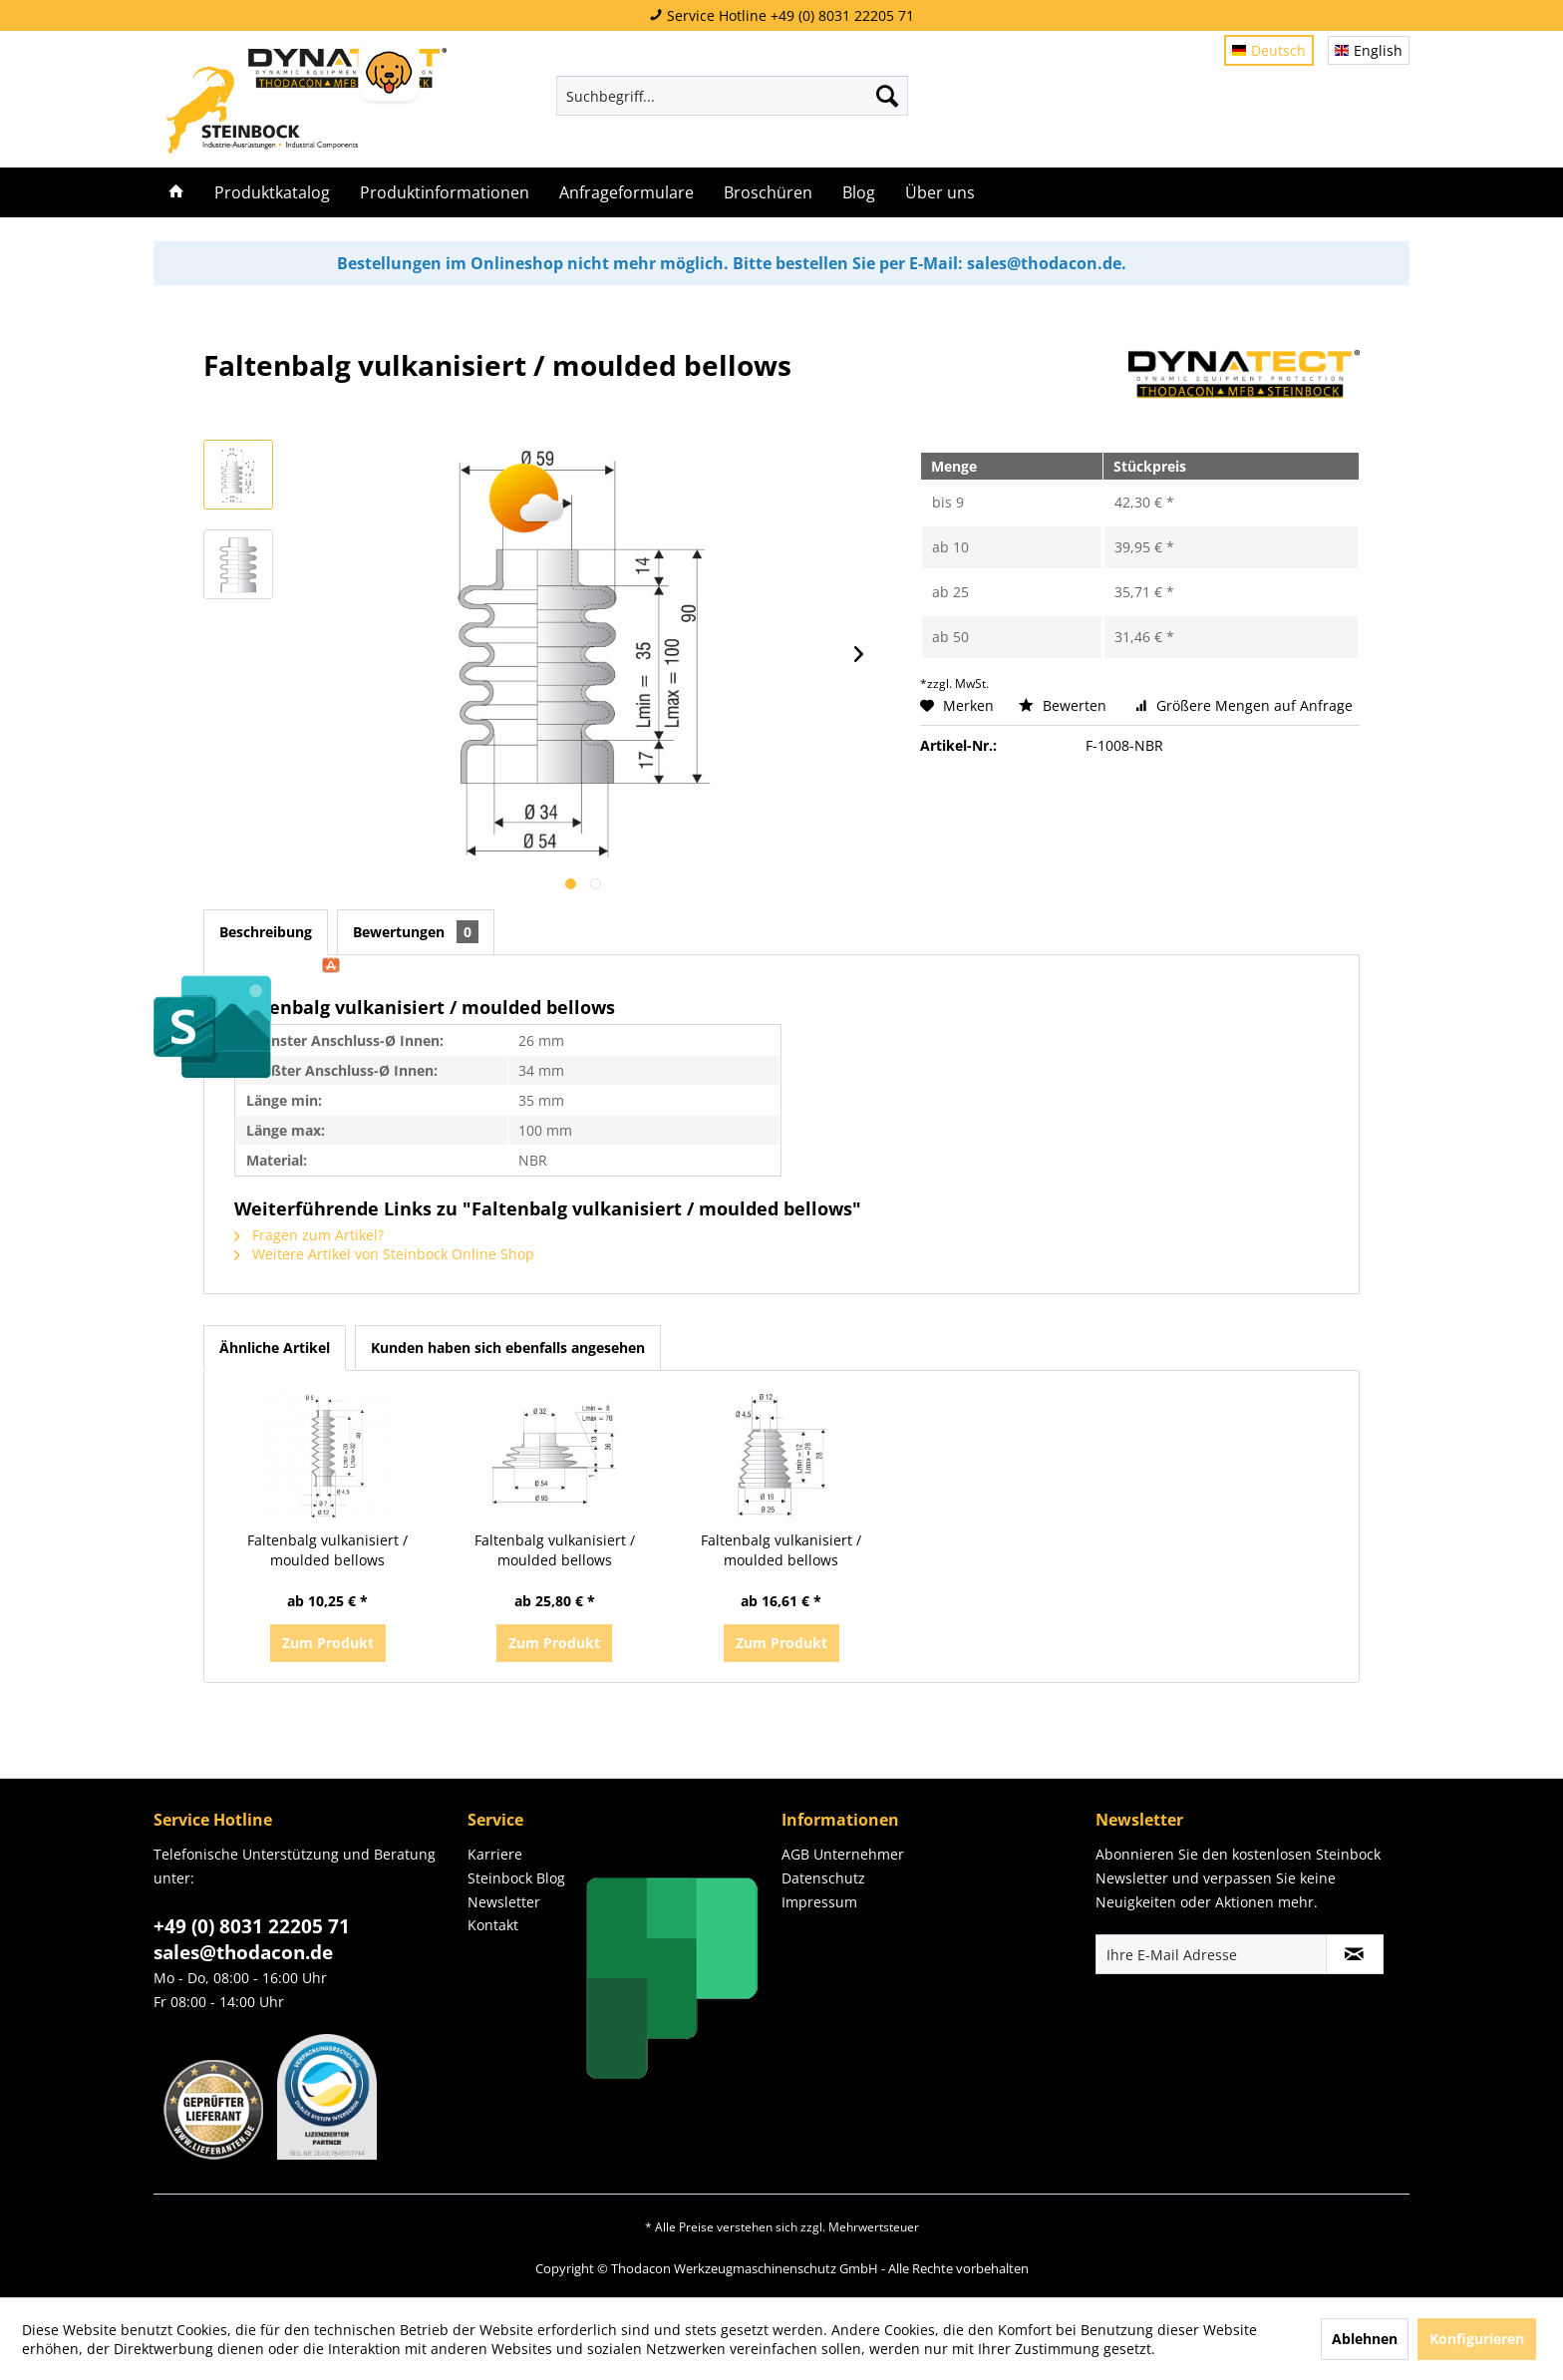  I want to click on open the weather app, so click(523, 498).